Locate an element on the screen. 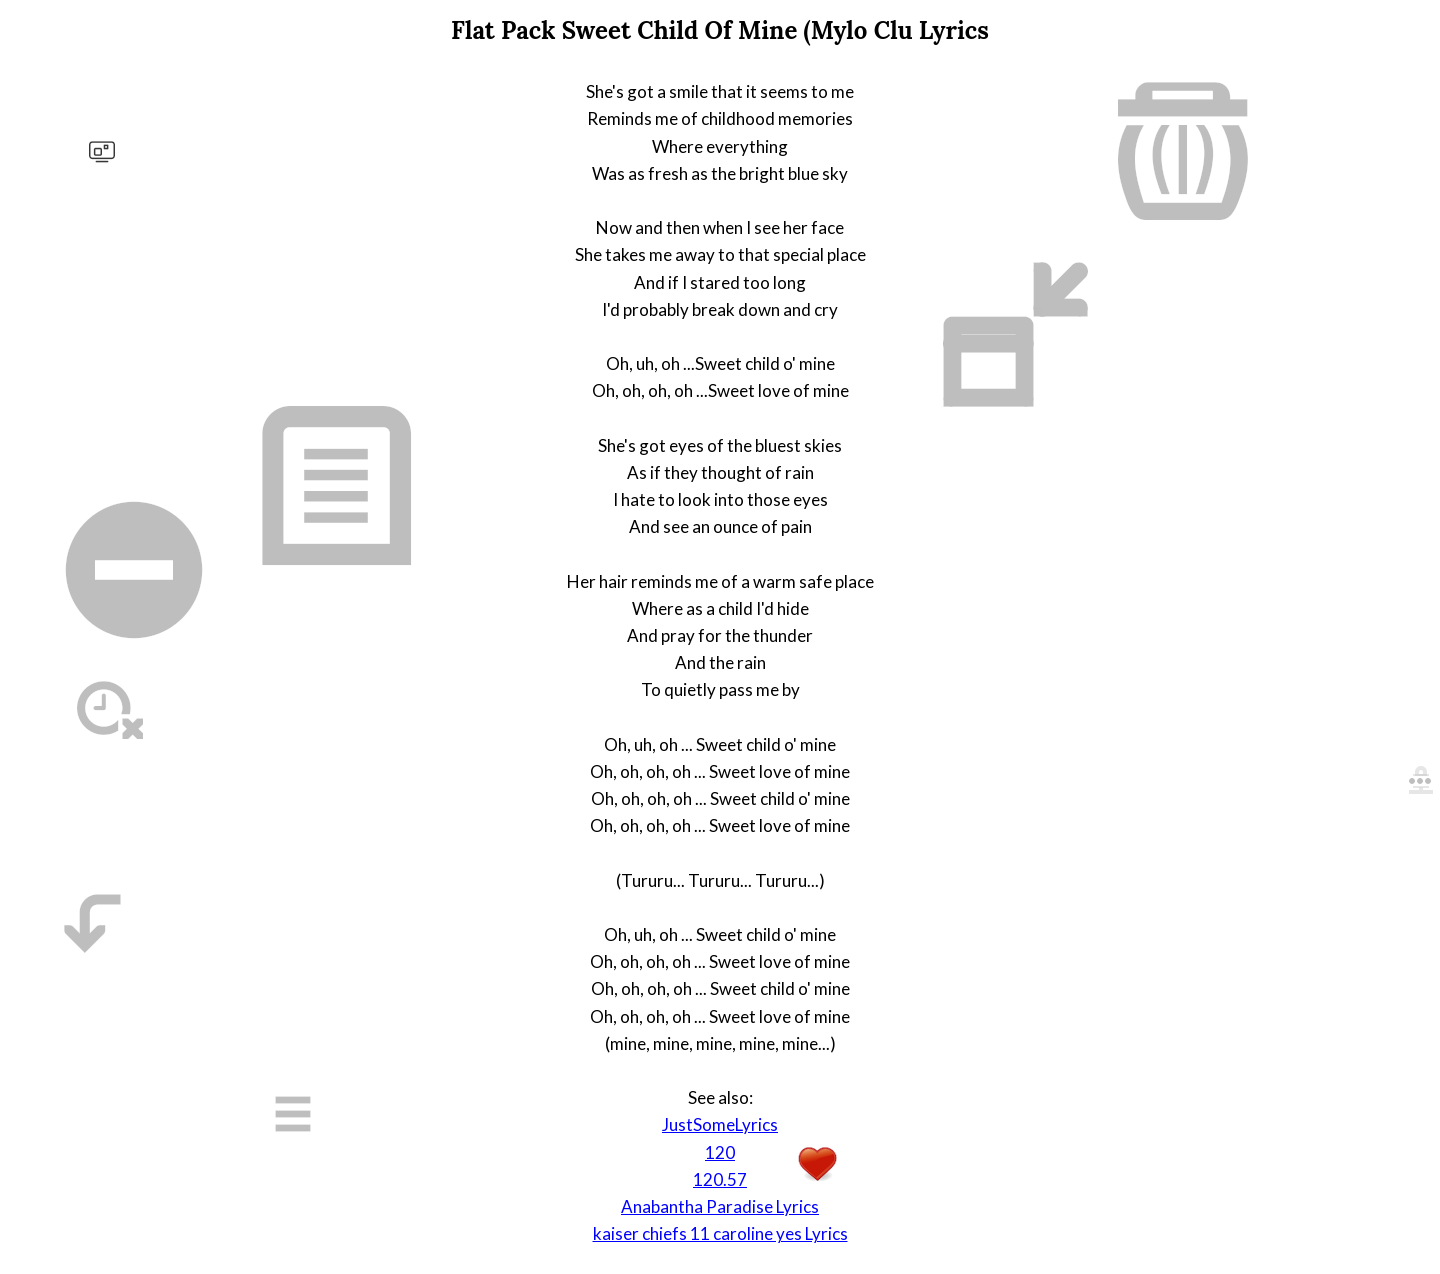 The height and width of the screenshot is (1274, 1440). access remote desktop settings is located at coordinates (102, 151).